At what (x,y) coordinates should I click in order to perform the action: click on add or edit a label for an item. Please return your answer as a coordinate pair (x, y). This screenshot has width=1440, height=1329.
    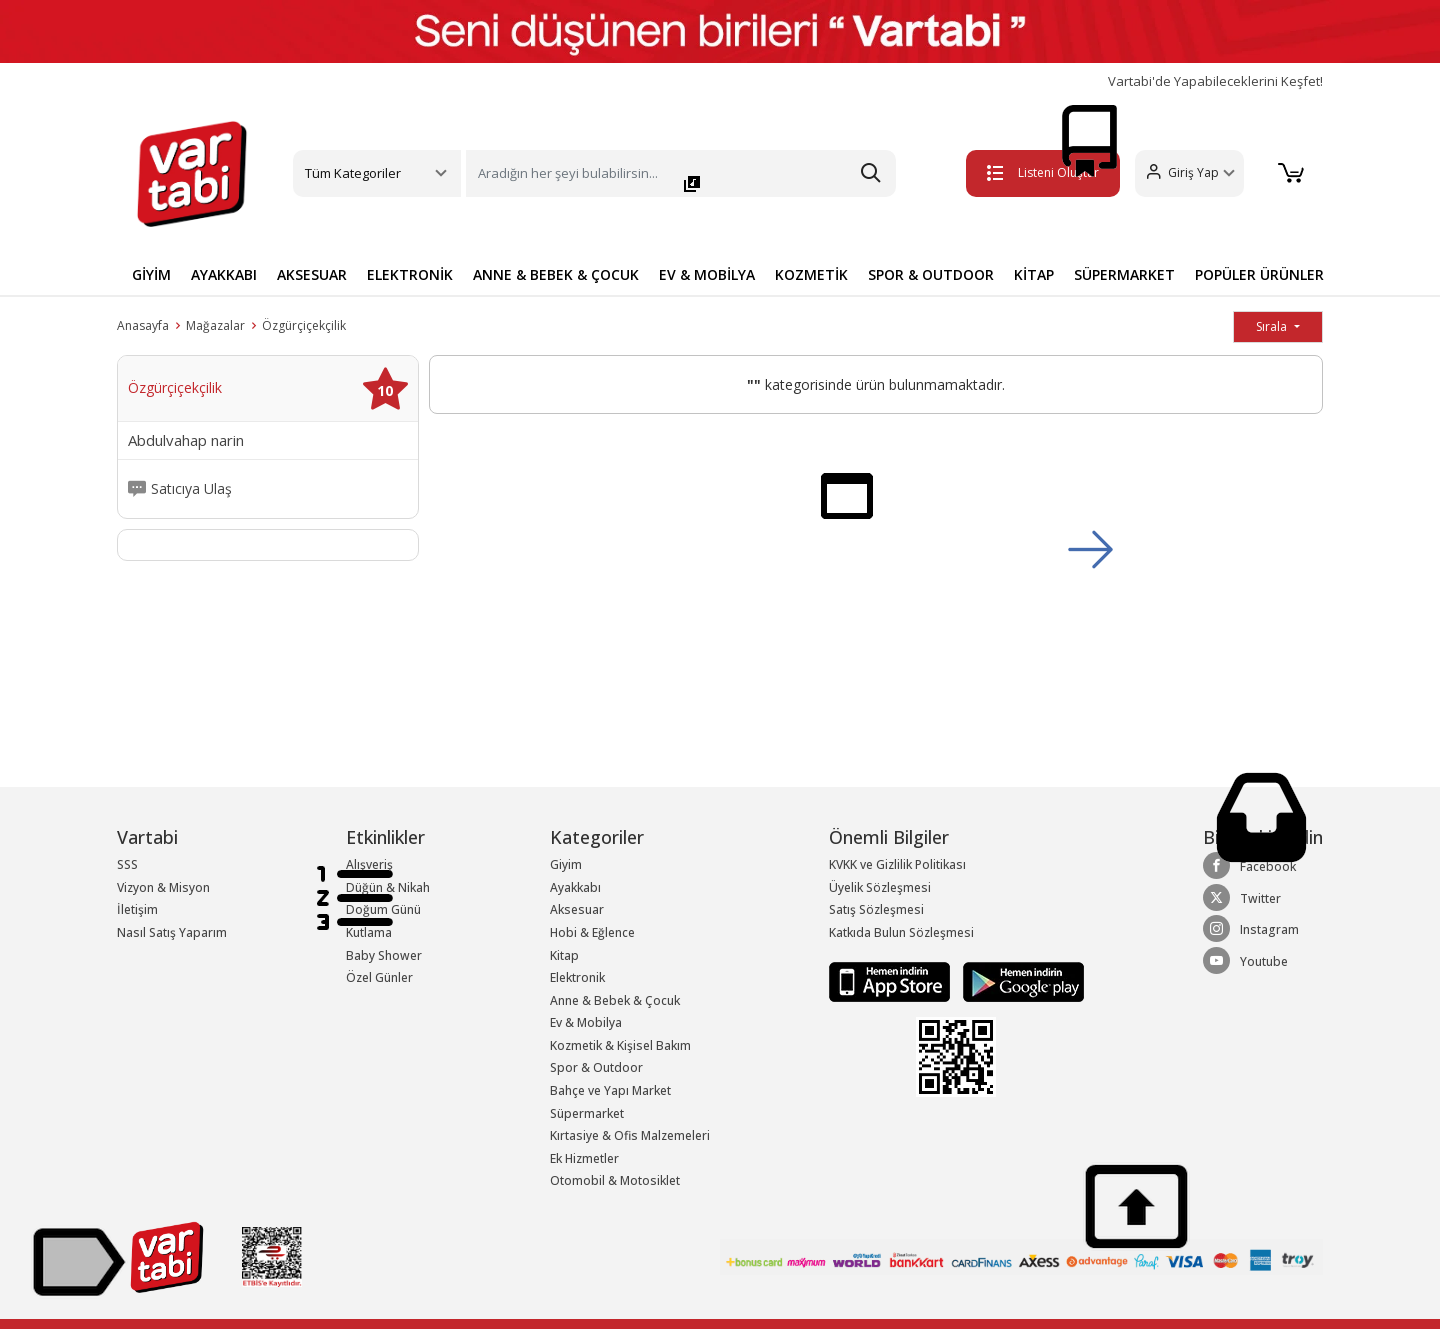
    Looking at the image, I should click on (77, 1262).